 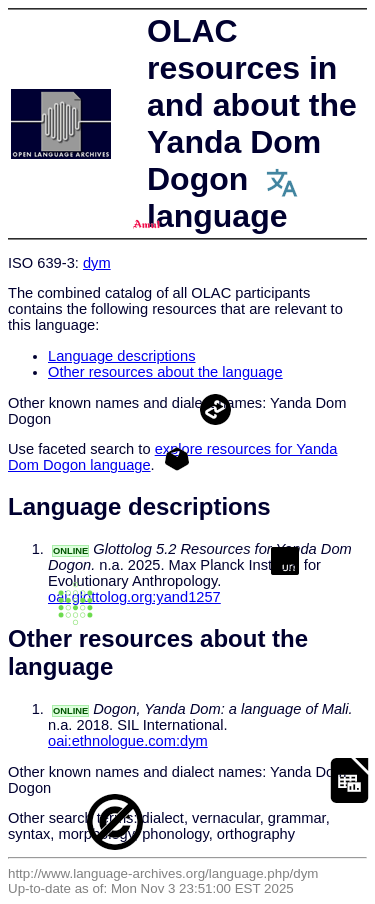 I want to click on open metabase analytics dashboard, so click(x=75, y=603).